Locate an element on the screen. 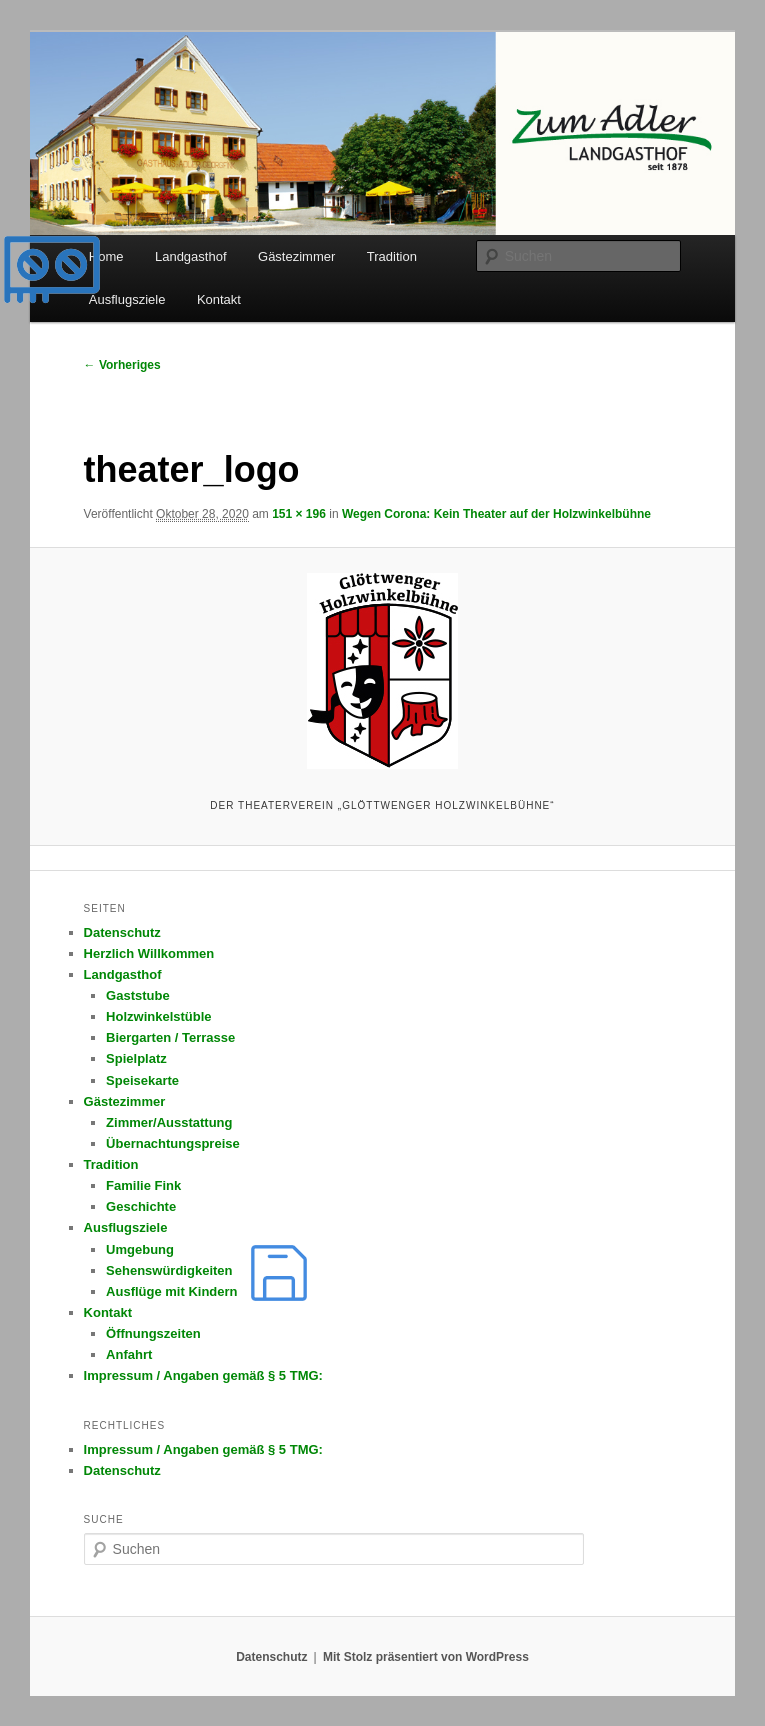 This screenshot has width=765, height=1726. save current file or document is located at coordinates (279, 1273).